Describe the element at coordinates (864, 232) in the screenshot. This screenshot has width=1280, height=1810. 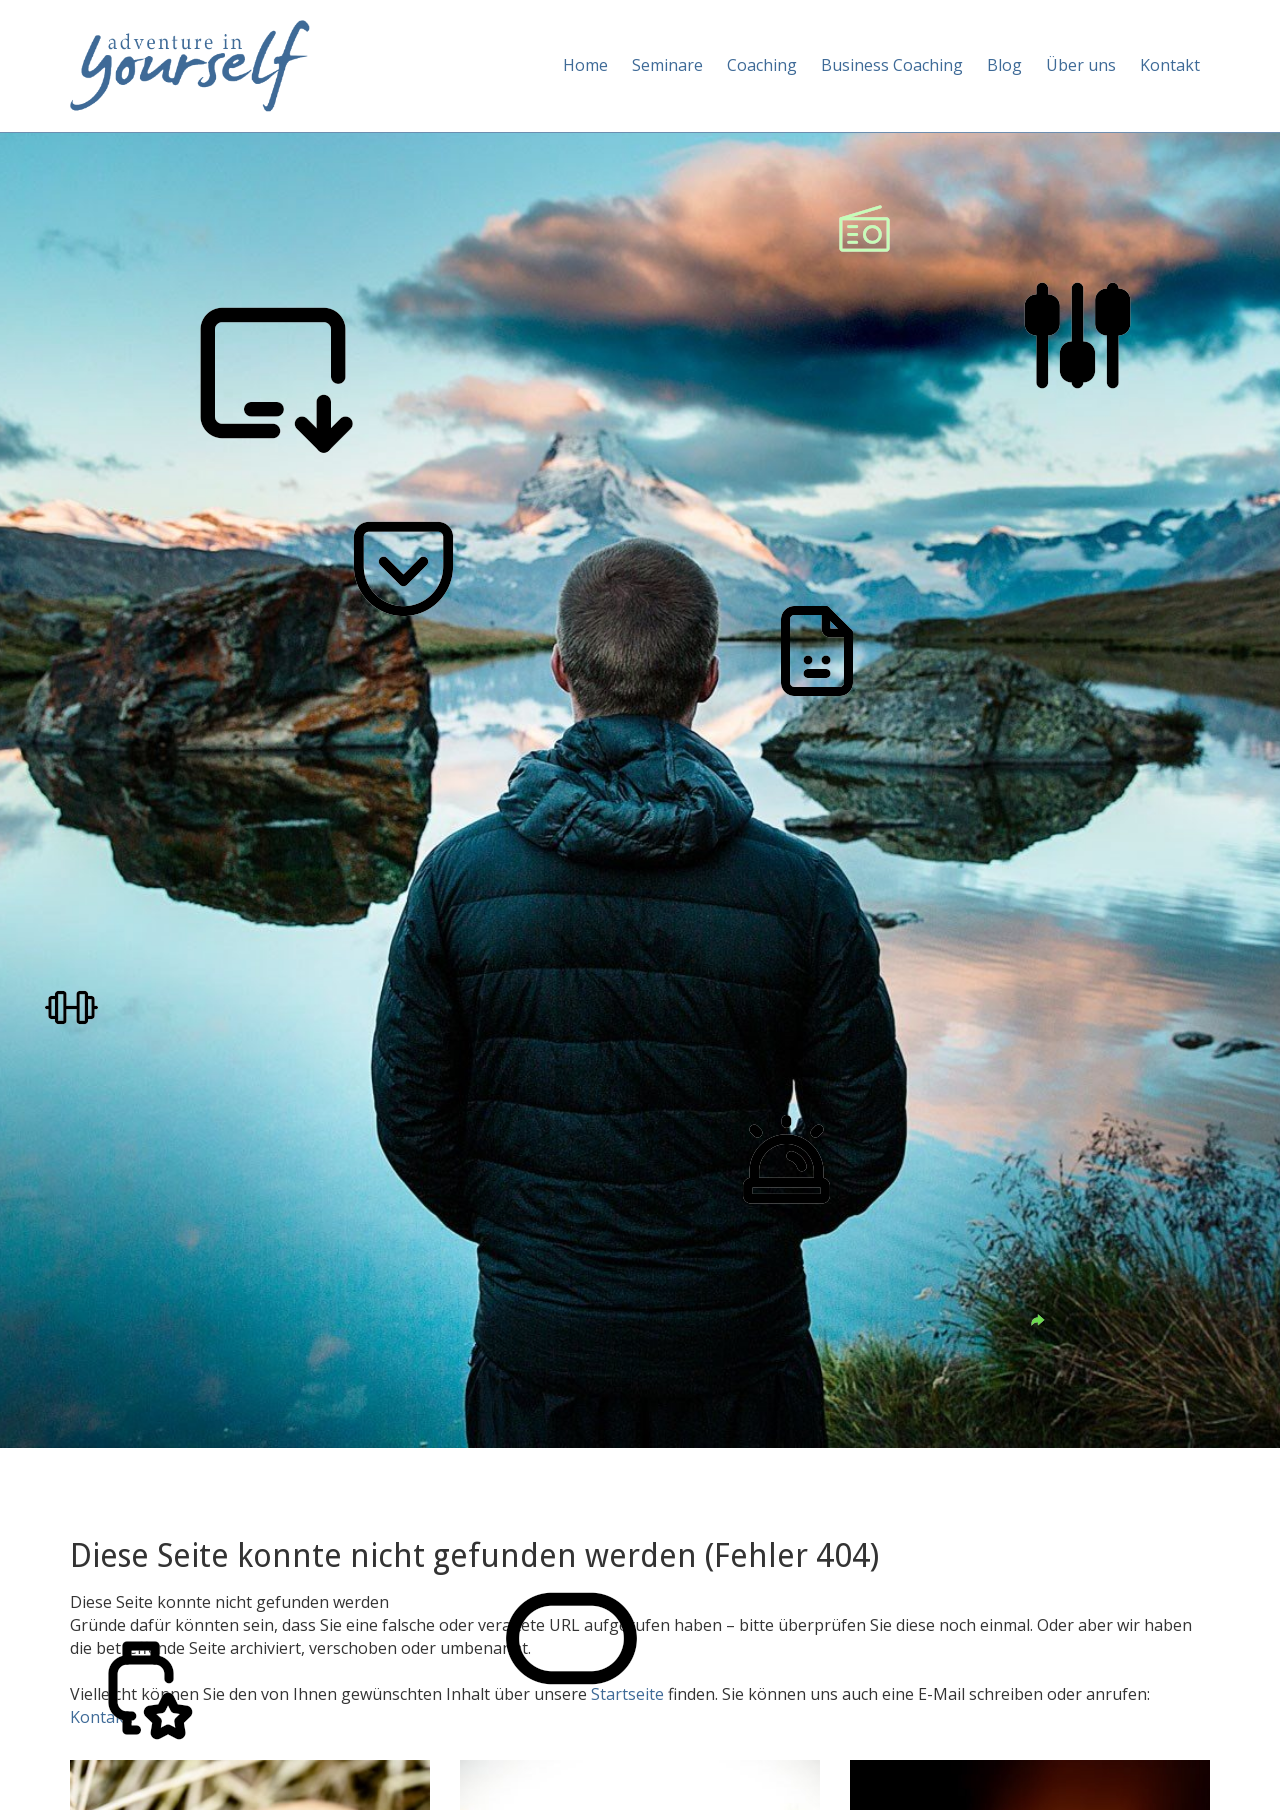
I see `open radio or audio streaming` at that location.